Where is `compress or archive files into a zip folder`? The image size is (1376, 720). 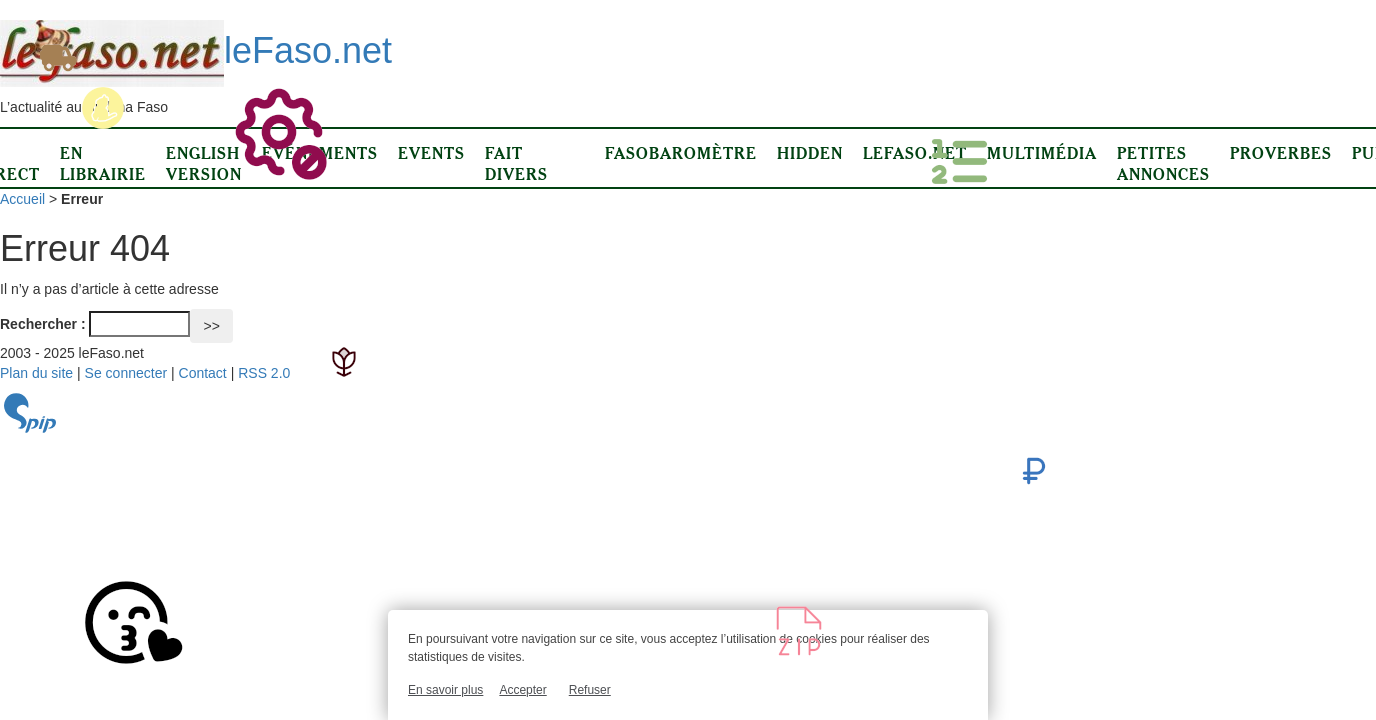 compress or archive files into a zip folder is located at coordinates (799, 633).